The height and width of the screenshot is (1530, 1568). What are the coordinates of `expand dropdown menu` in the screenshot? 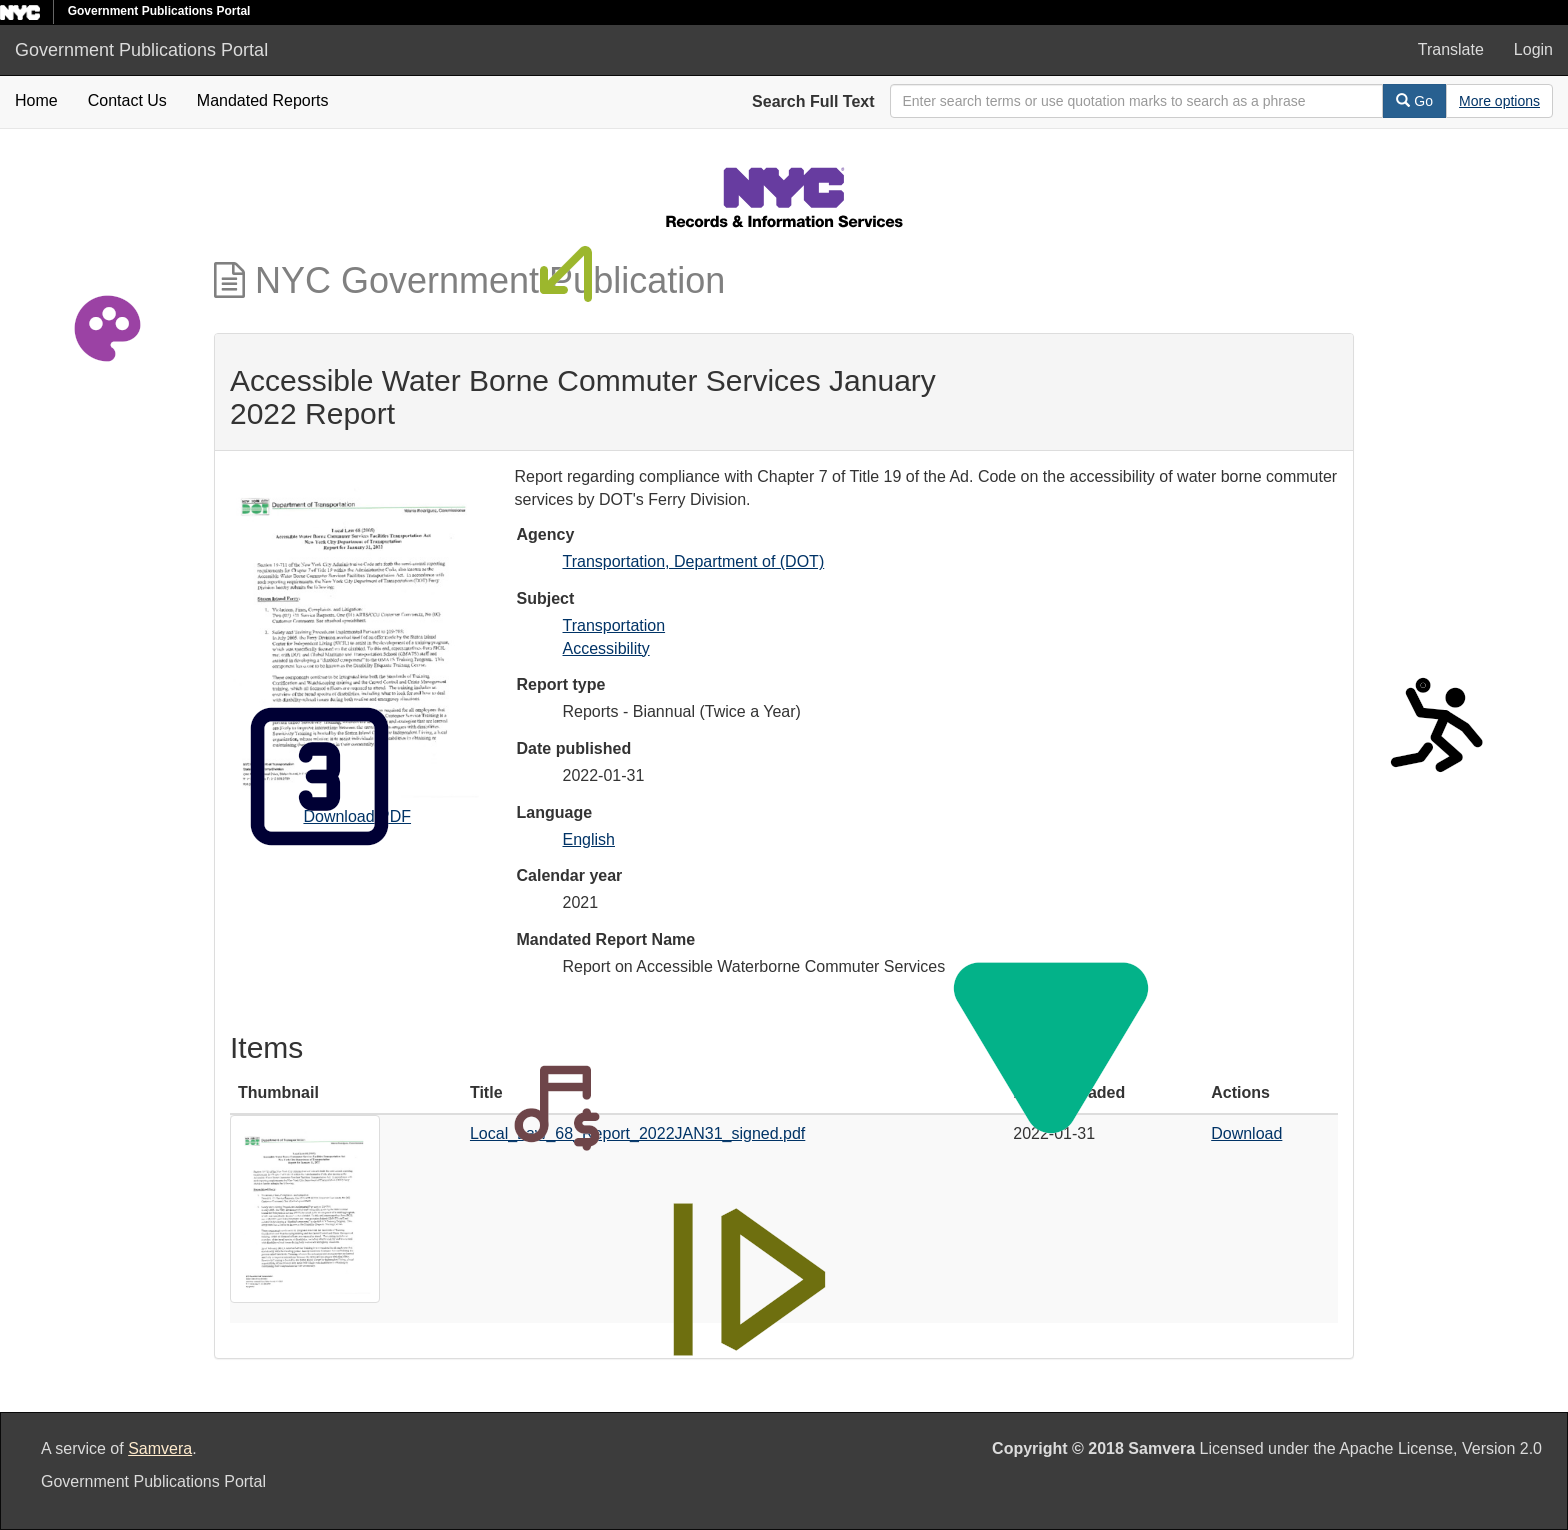 It's located at (1051, 1042).